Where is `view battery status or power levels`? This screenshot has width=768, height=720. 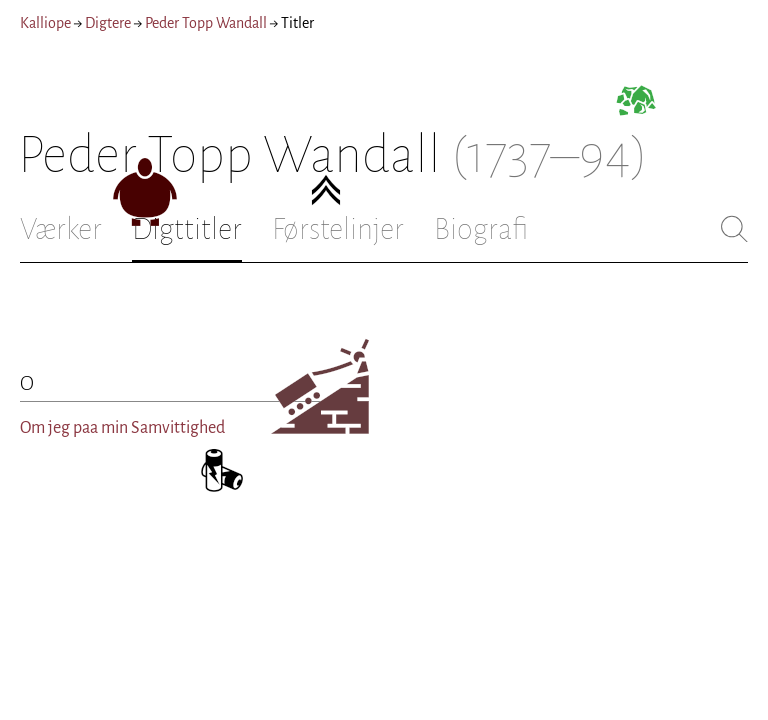
view battery status or power levels is located at coordinates (222, 470).